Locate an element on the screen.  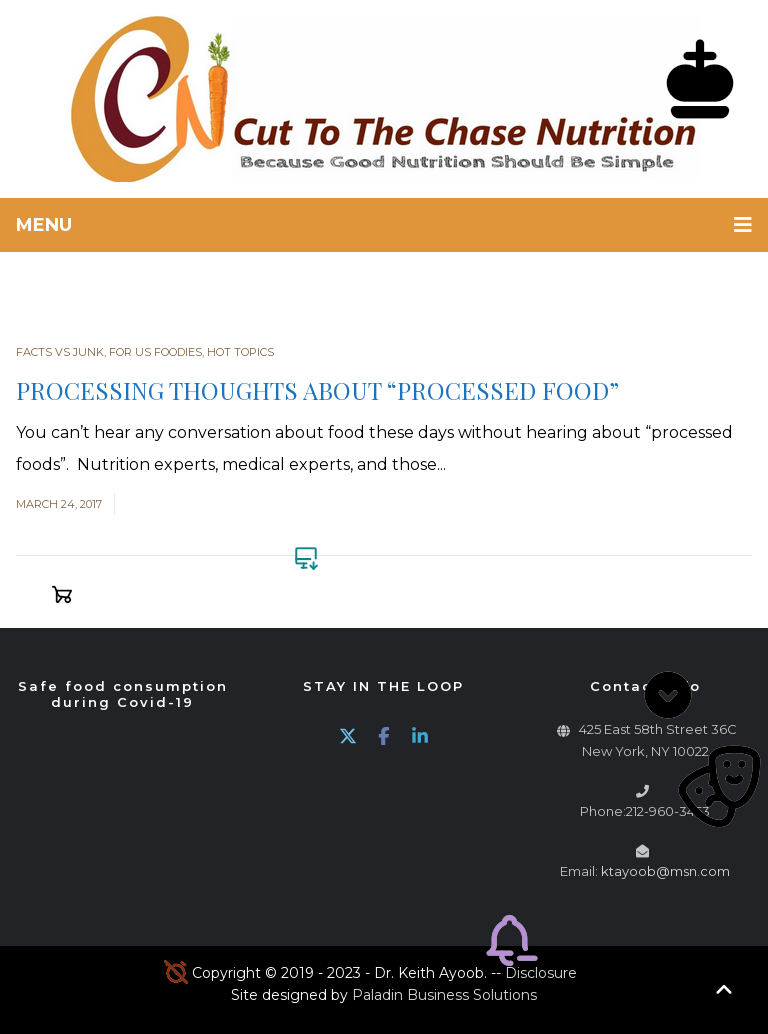
chess king piece indicator is located at coordinates (700, 81).